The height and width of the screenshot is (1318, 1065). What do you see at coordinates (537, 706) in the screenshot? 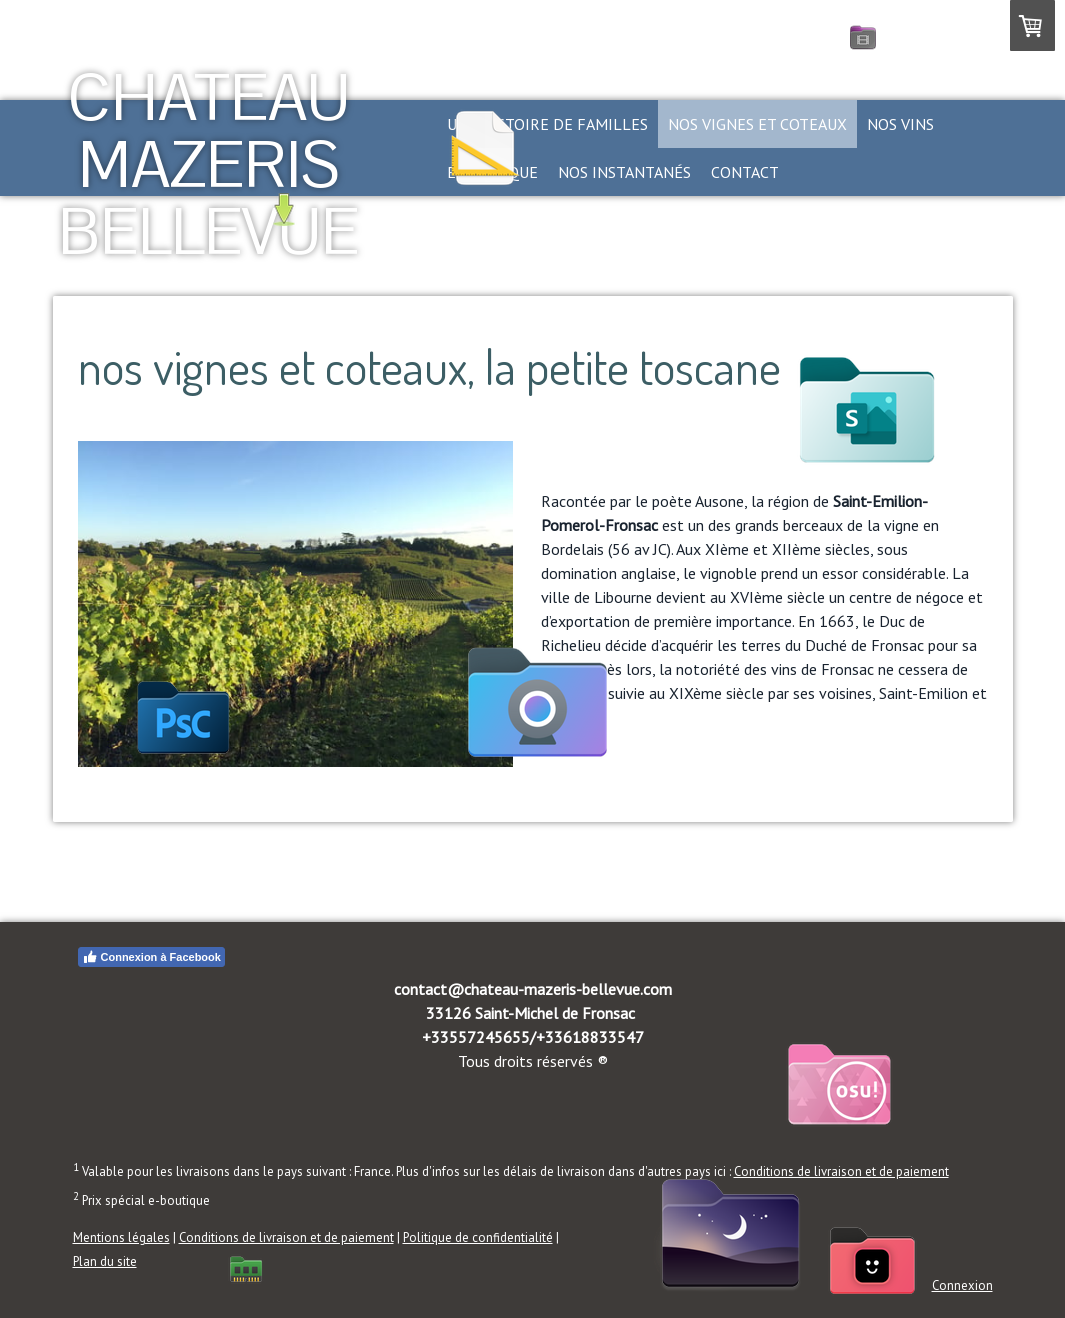
I see `folder containing webcam recordings or video chat files` at bounding box center [537, 706].